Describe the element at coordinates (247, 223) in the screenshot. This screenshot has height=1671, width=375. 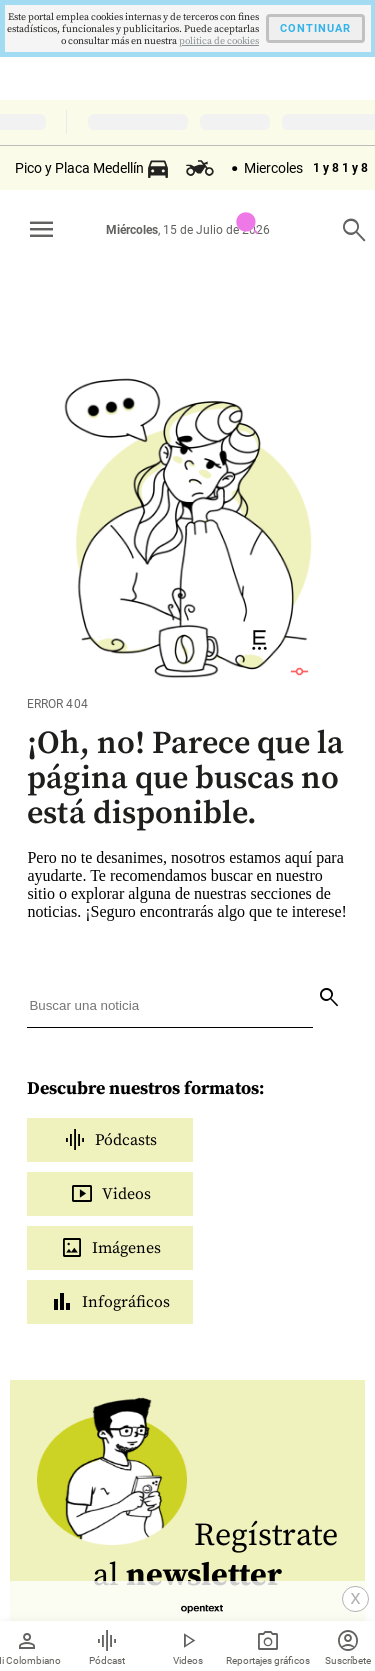
I see `search for content or items` at that location.